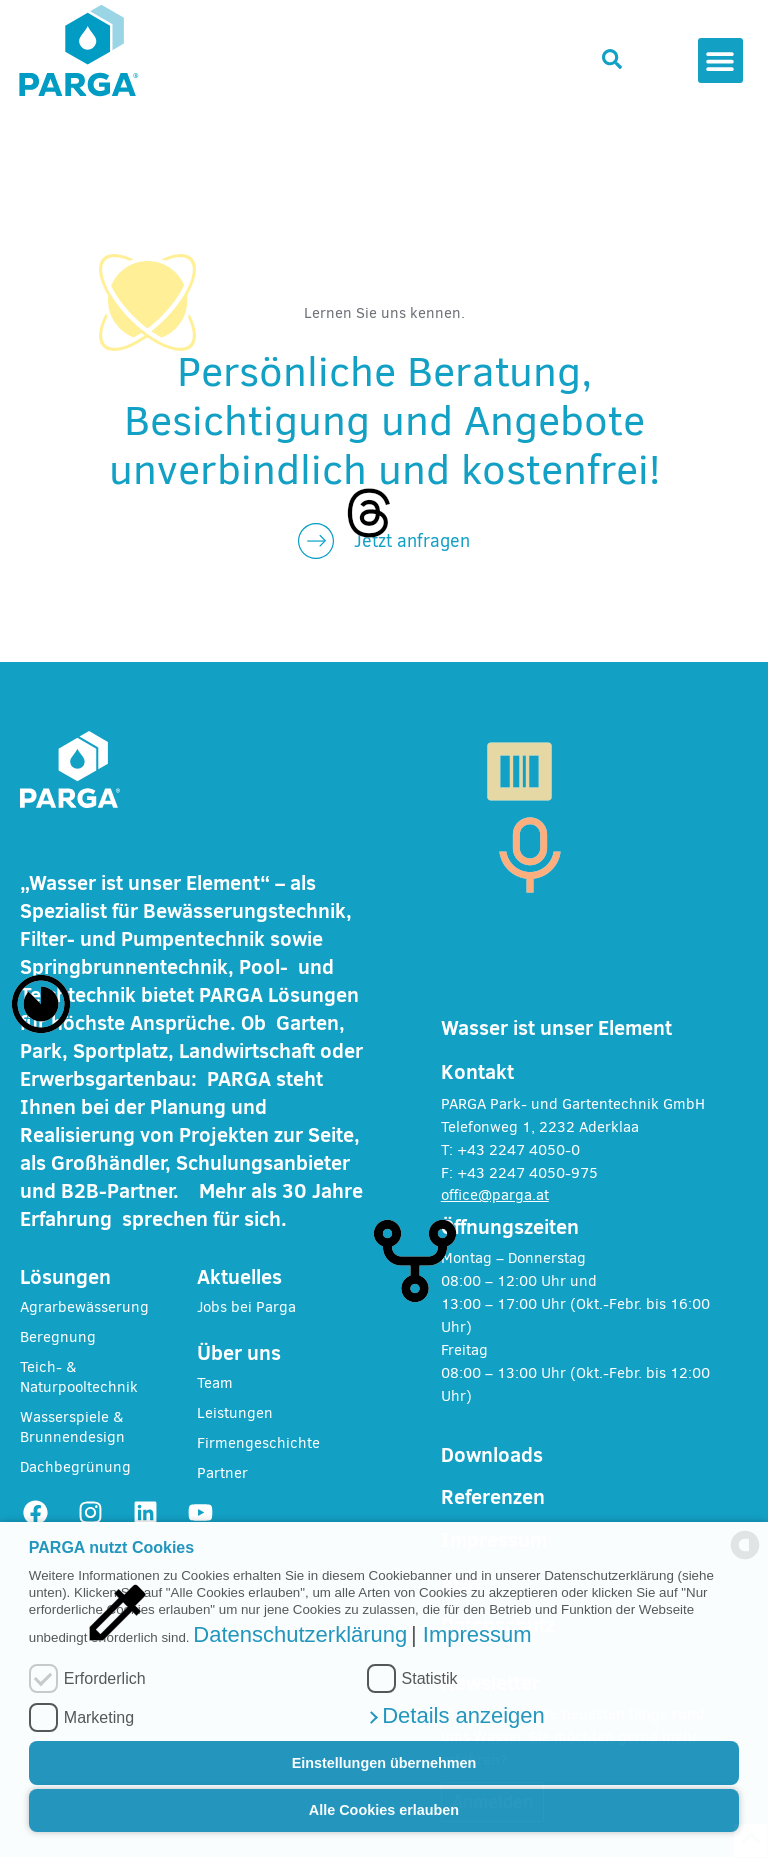  Describe the element at coordinates (41, 1004) in the screenshot. I see `indicates task progress at approximately 70% complete` at that location.